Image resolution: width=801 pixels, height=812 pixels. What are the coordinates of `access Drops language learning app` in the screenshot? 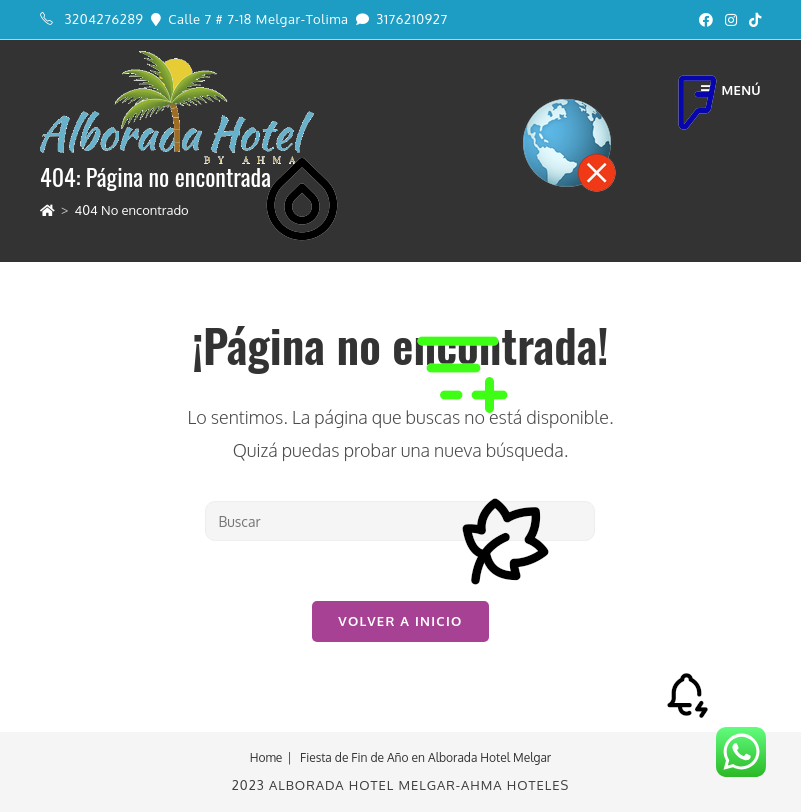 It's located at (302, 201).